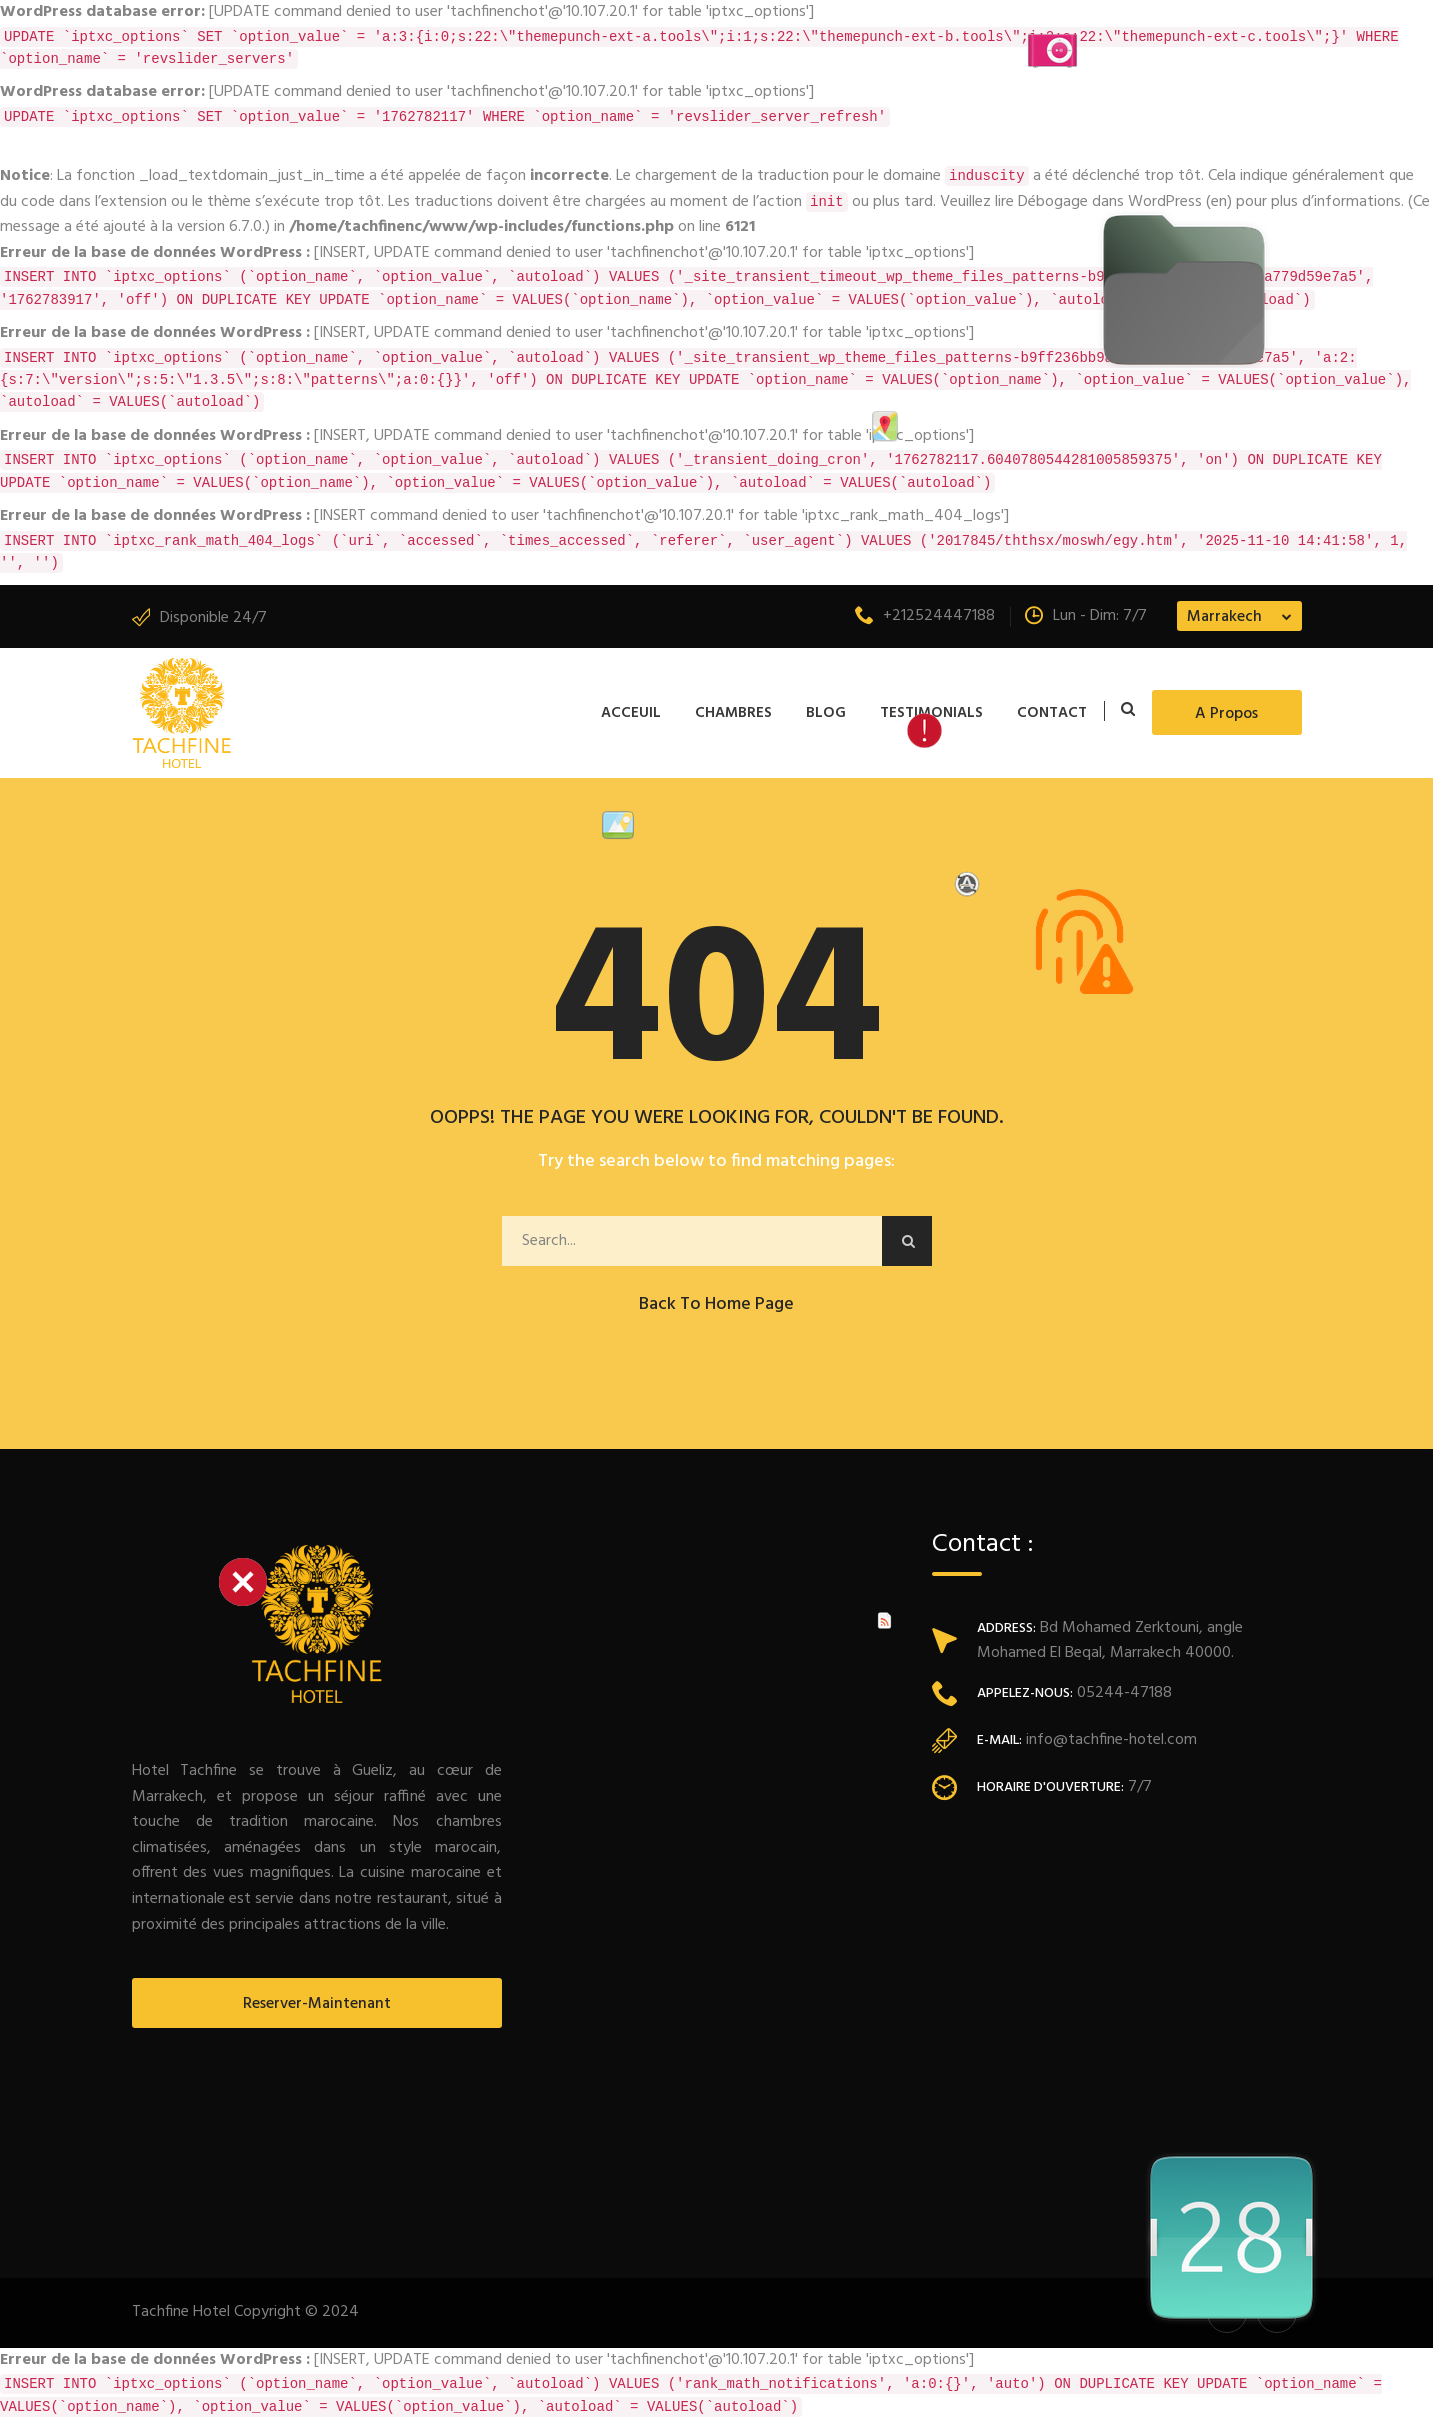  What do you see at coordinates (243, 1582) in the screenshot?
I see `cancel or close the current action` at bounding box center [243, 1582].